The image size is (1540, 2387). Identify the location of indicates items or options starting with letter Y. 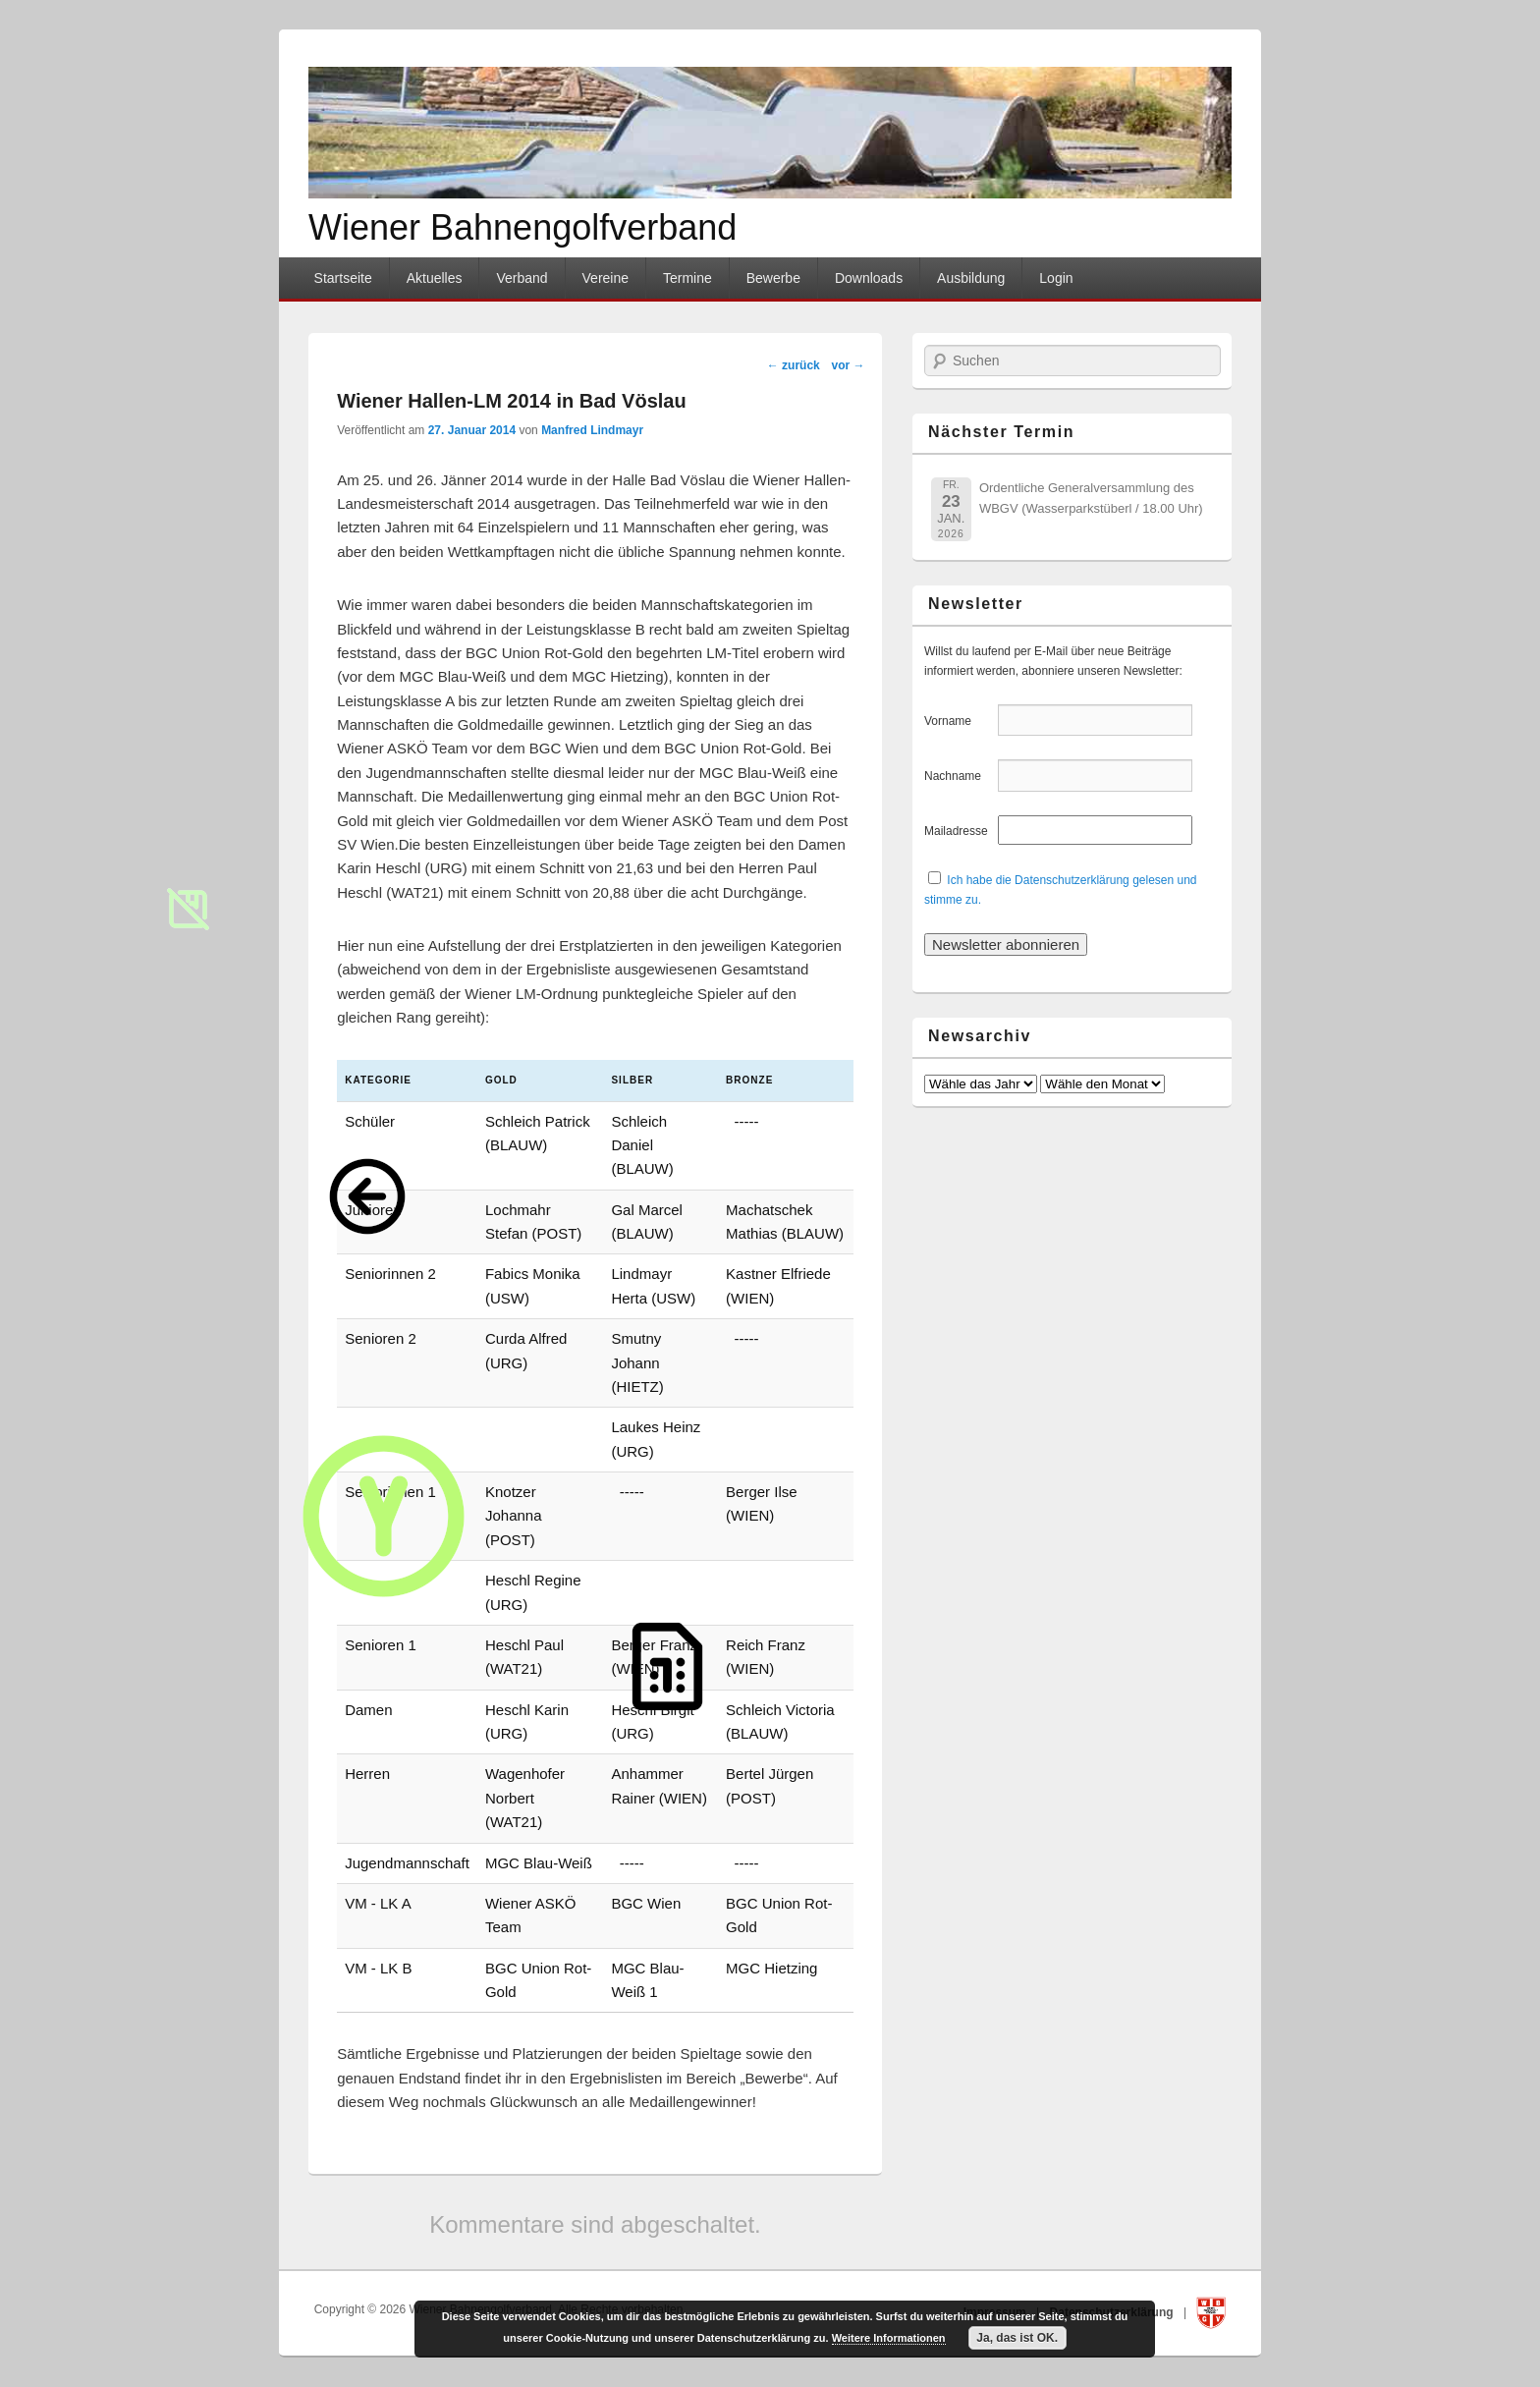
(383, 1516).